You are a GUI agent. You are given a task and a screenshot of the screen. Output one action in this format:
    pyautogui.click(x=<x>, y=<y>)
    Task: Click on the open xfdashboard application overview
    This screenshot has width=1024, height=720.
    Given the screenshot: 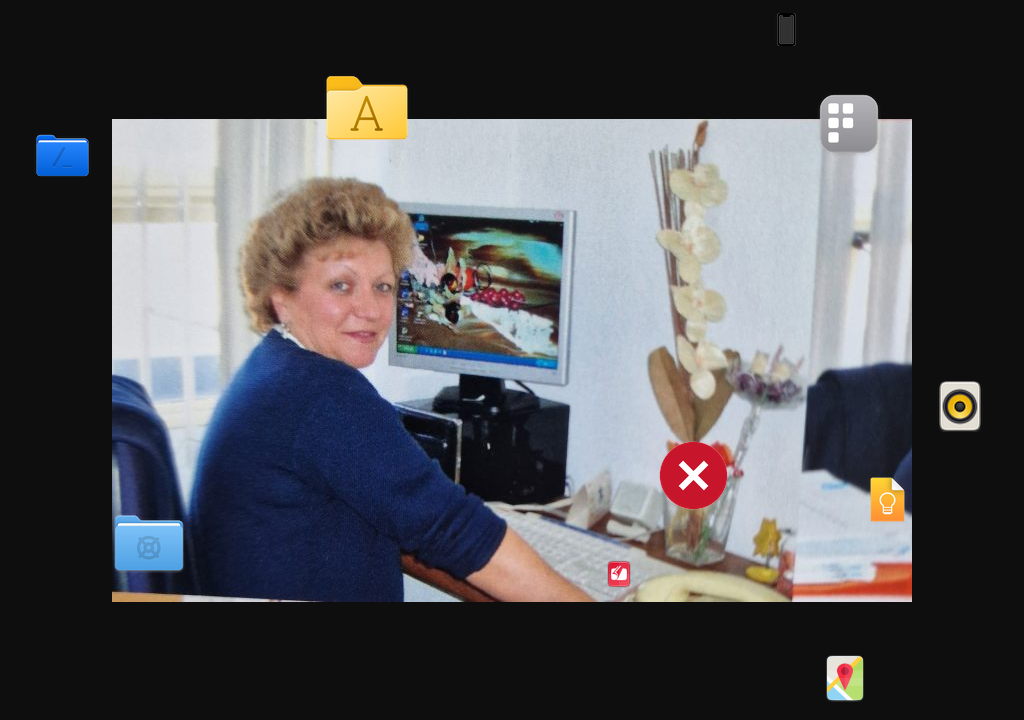 What is the action you would take?
    pyautogui.click(x=849, y=125)
    